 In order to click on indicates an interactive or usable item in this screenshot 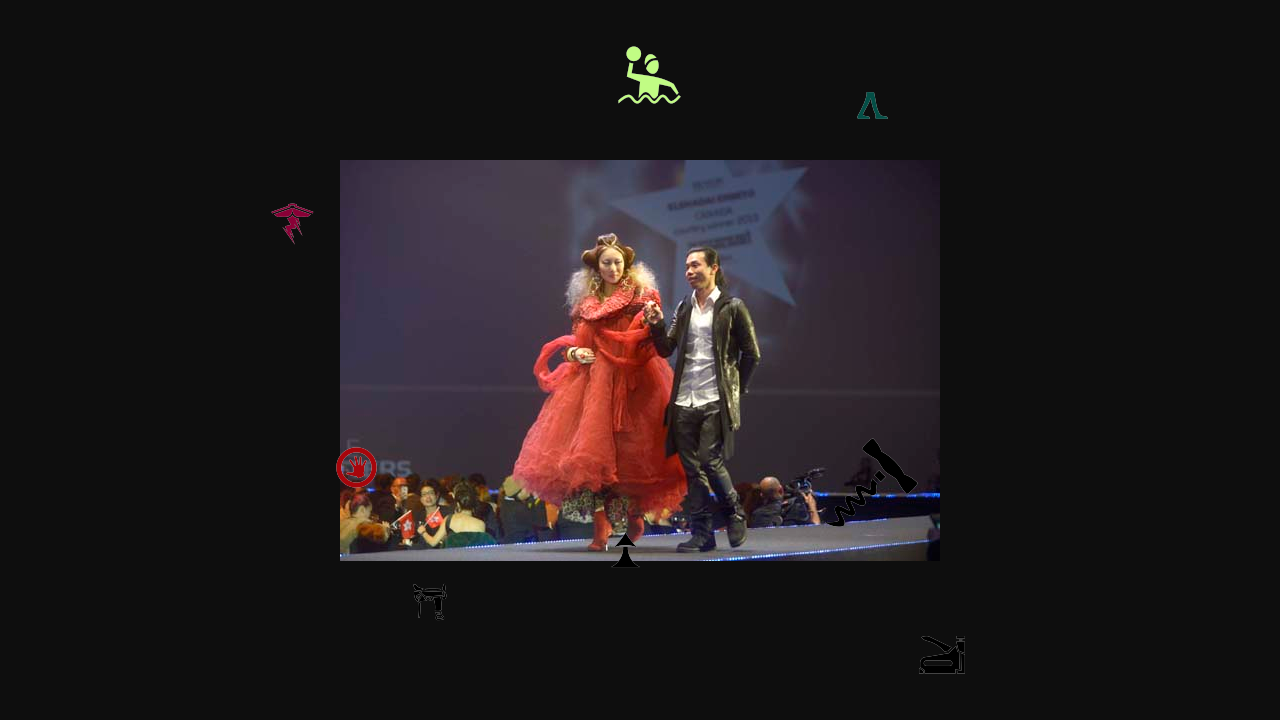, I will do `click(356, 467)`.